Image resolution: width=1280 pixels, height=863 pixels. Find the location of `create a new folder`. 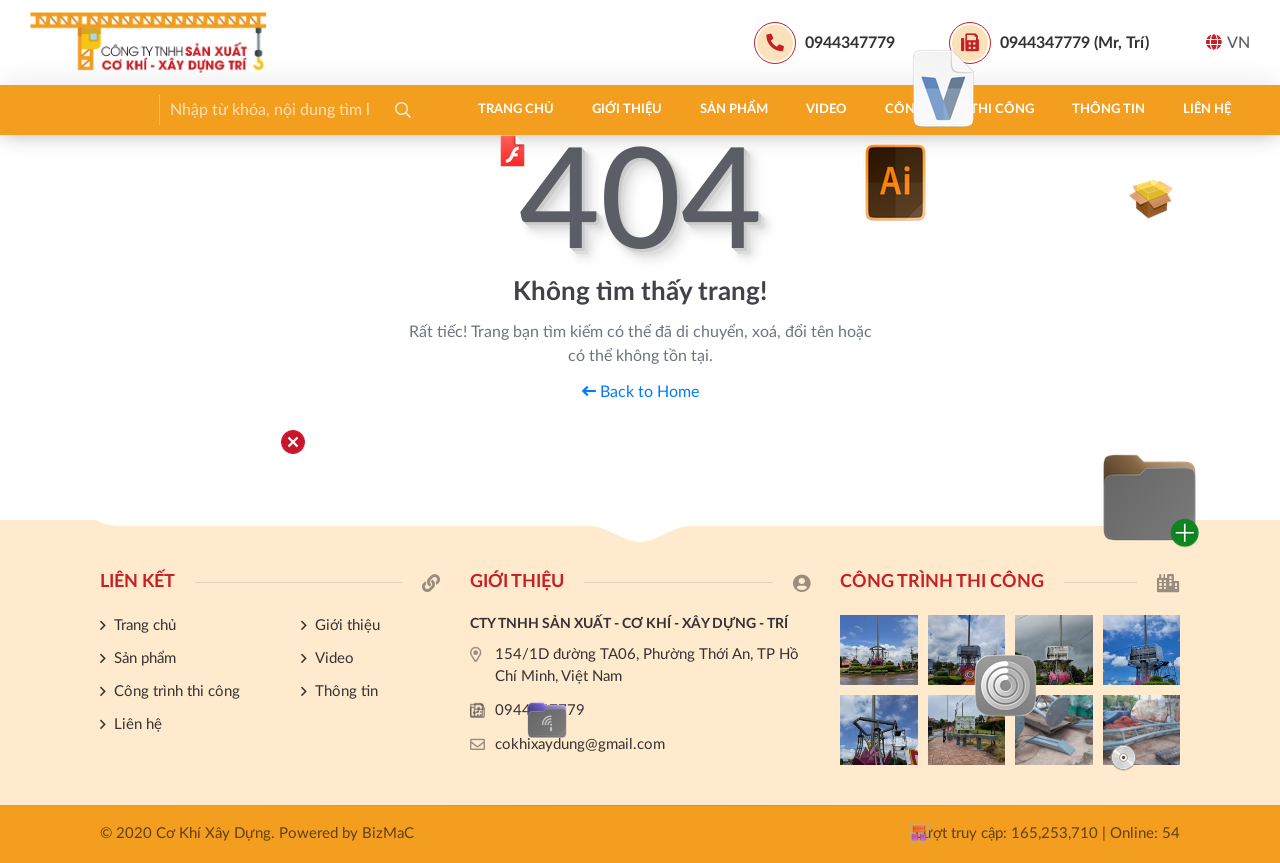

create a new folder is located at coordinates (1149, 497).